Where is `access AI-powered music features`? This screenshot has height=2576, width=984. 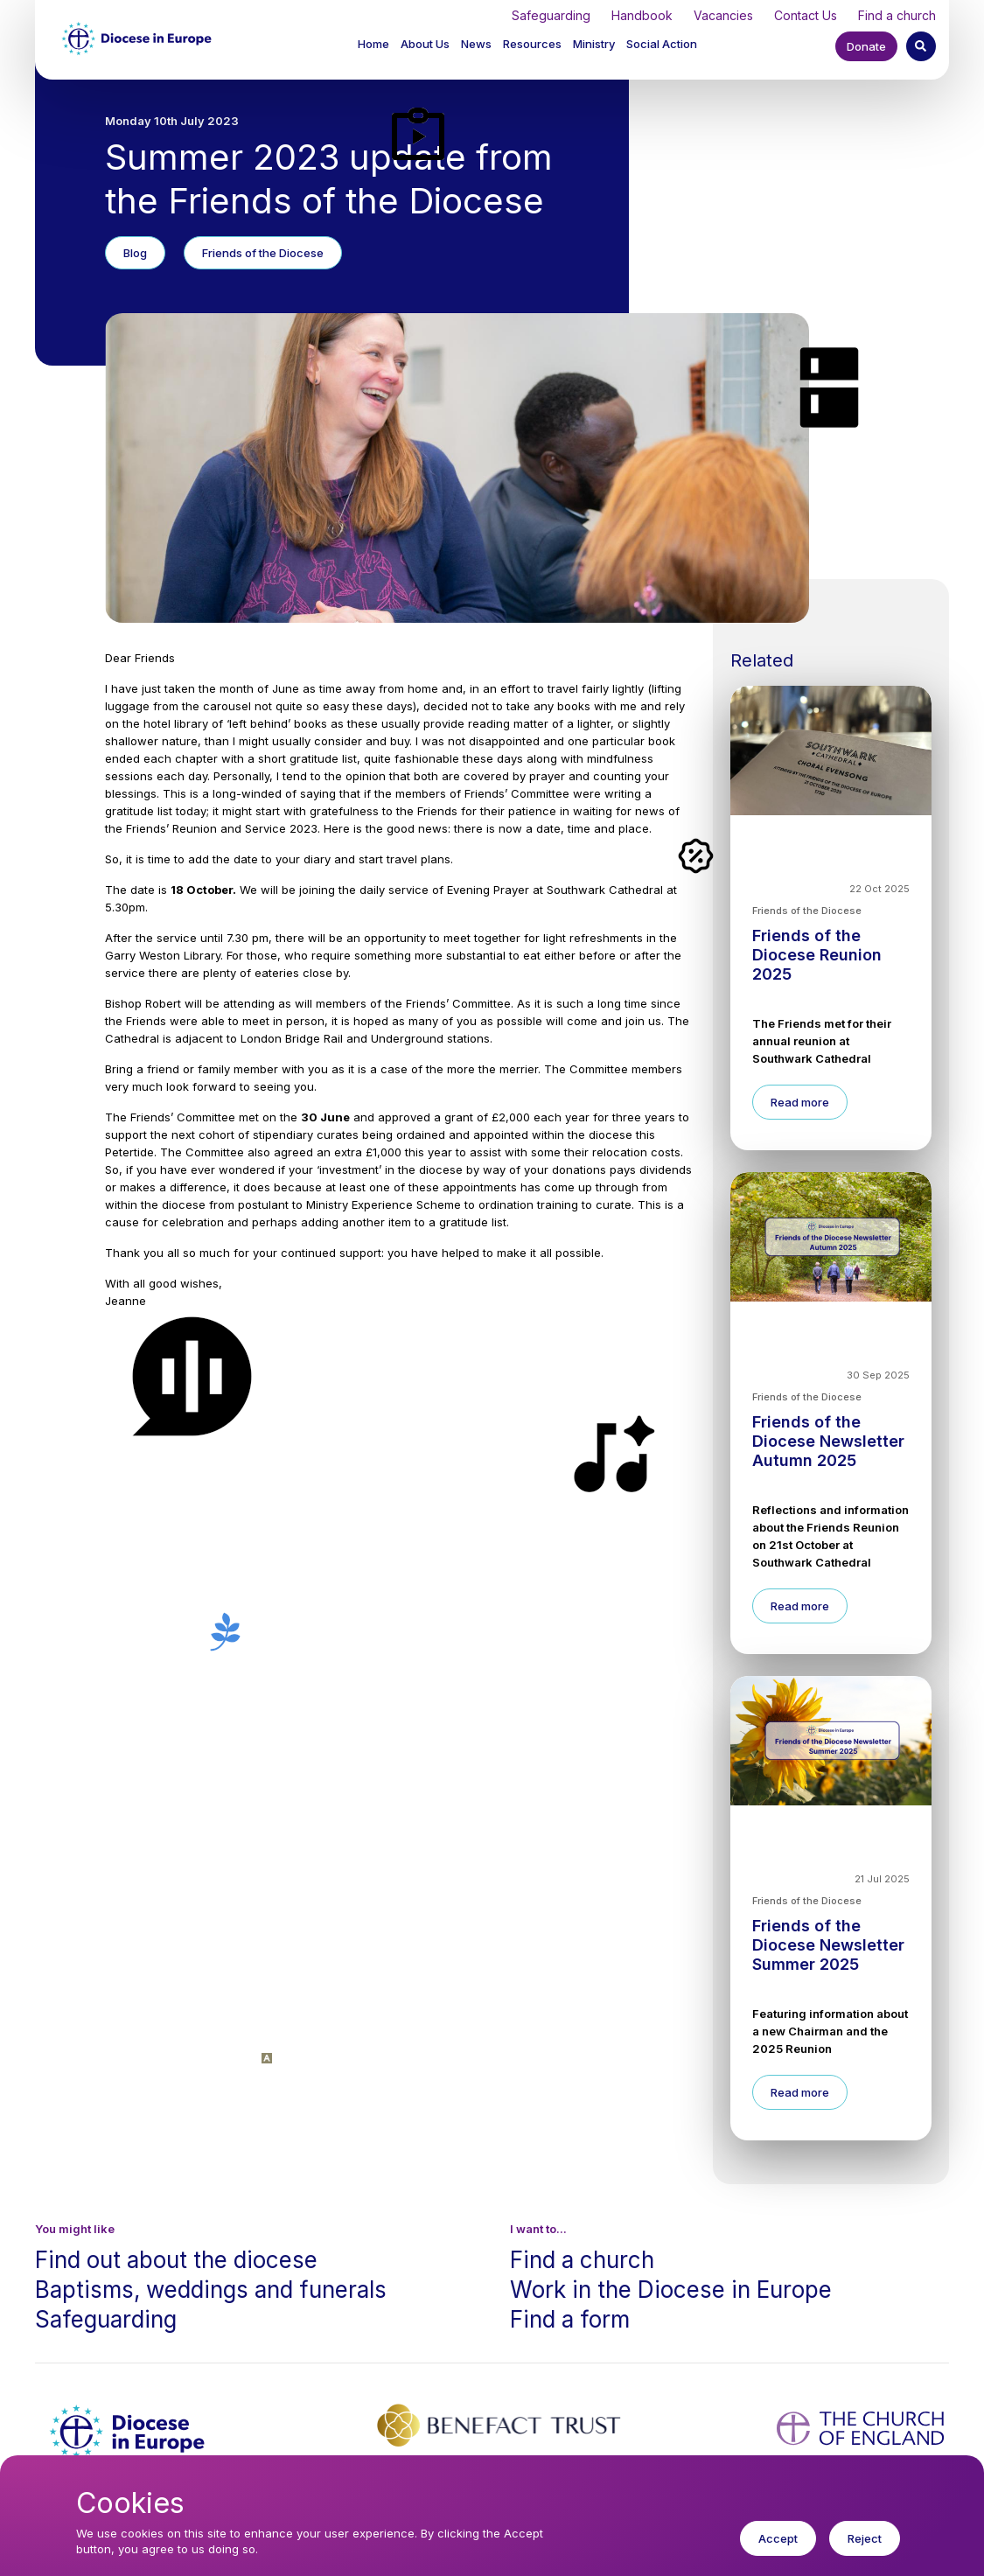
access AI-powered music features is located at coordinates (616, 1457).